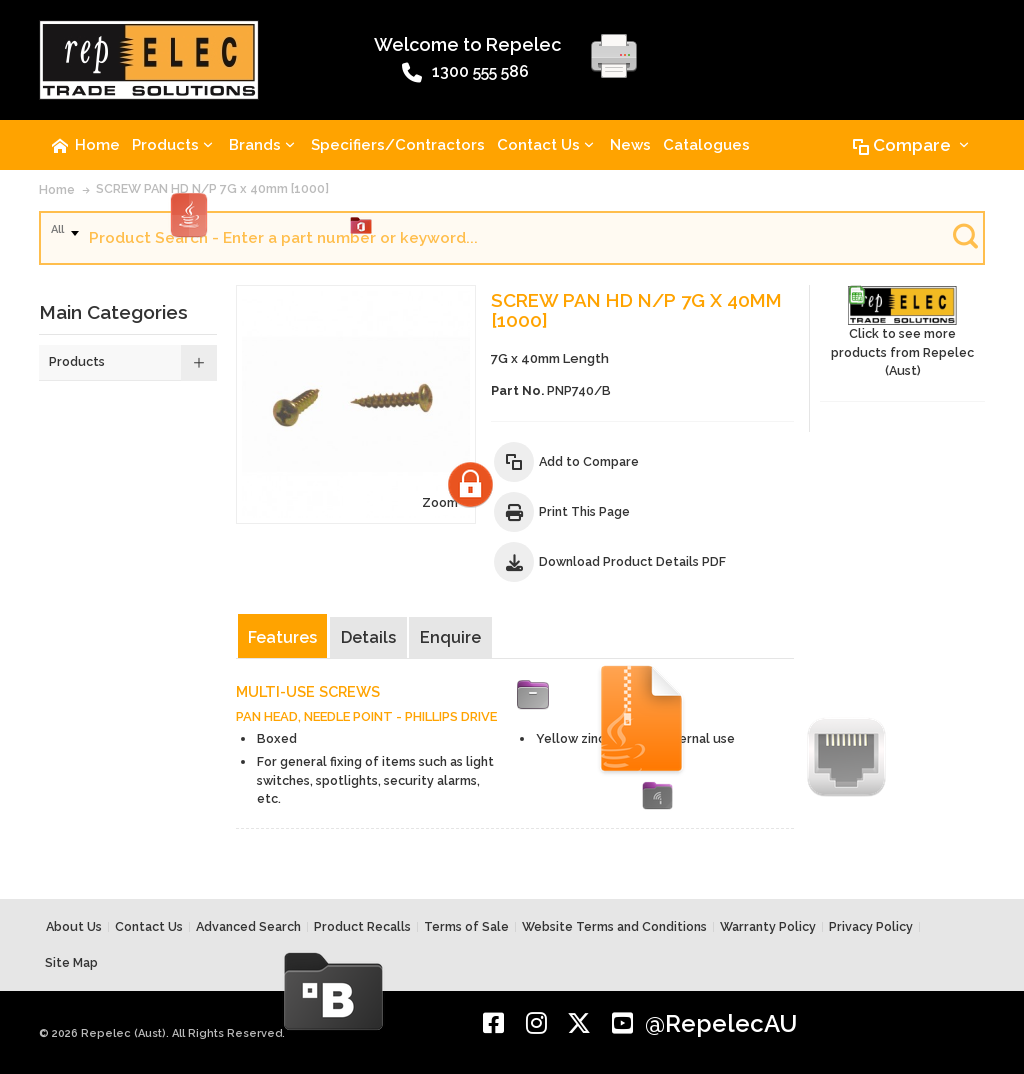  I want to click on open an opendocument spreadsheet file, so click(857, 295).